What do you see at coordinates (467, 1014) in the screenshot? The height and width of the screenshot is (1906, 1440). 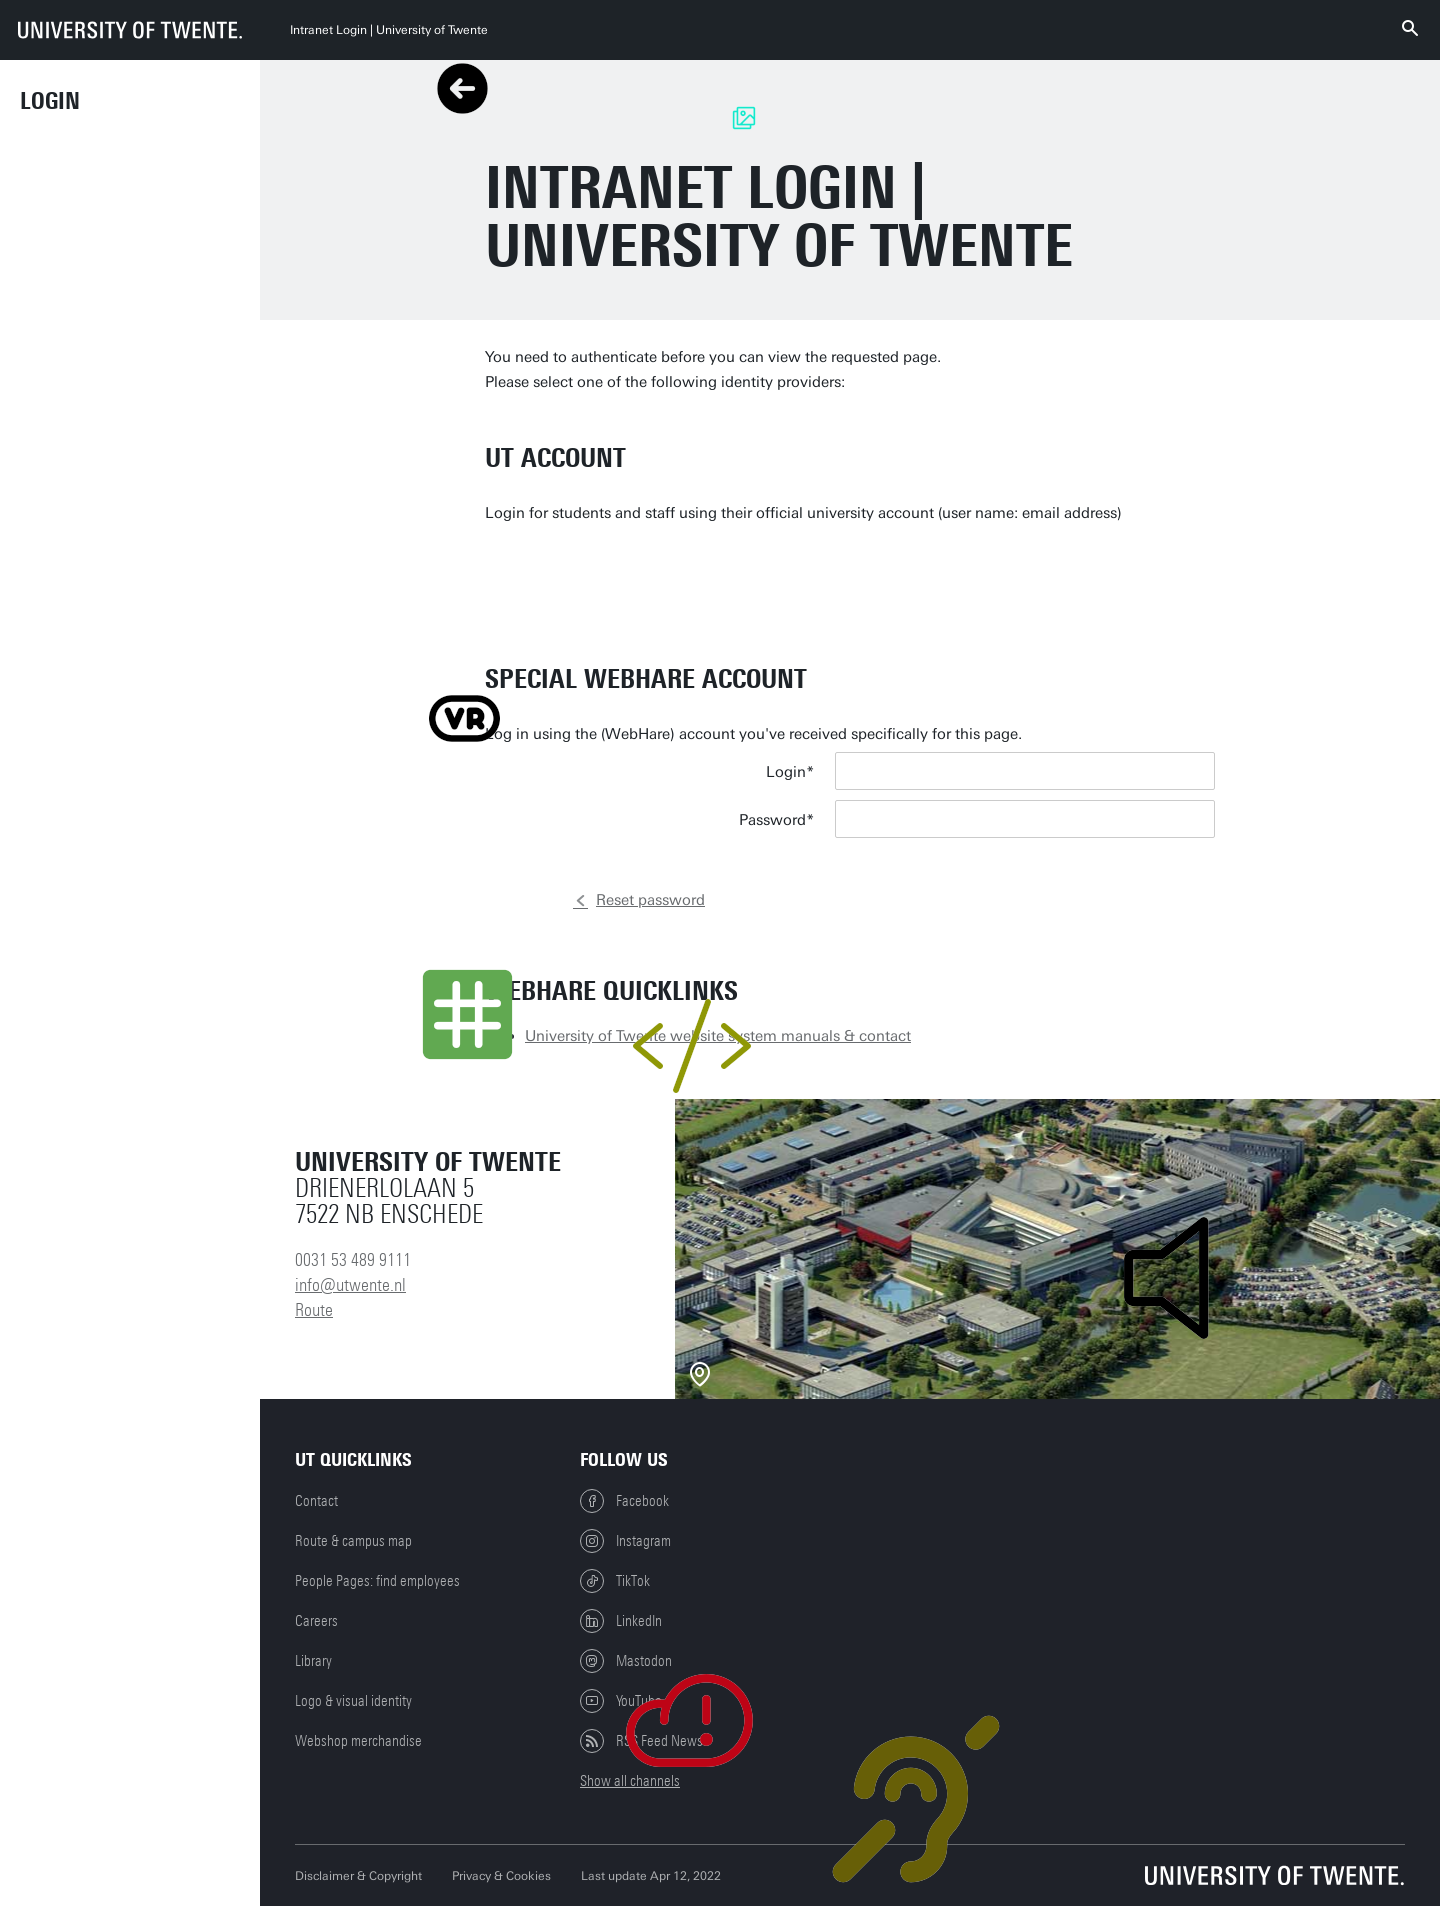 I see `add or browse hashtags` at bounding box center [467, 1014].